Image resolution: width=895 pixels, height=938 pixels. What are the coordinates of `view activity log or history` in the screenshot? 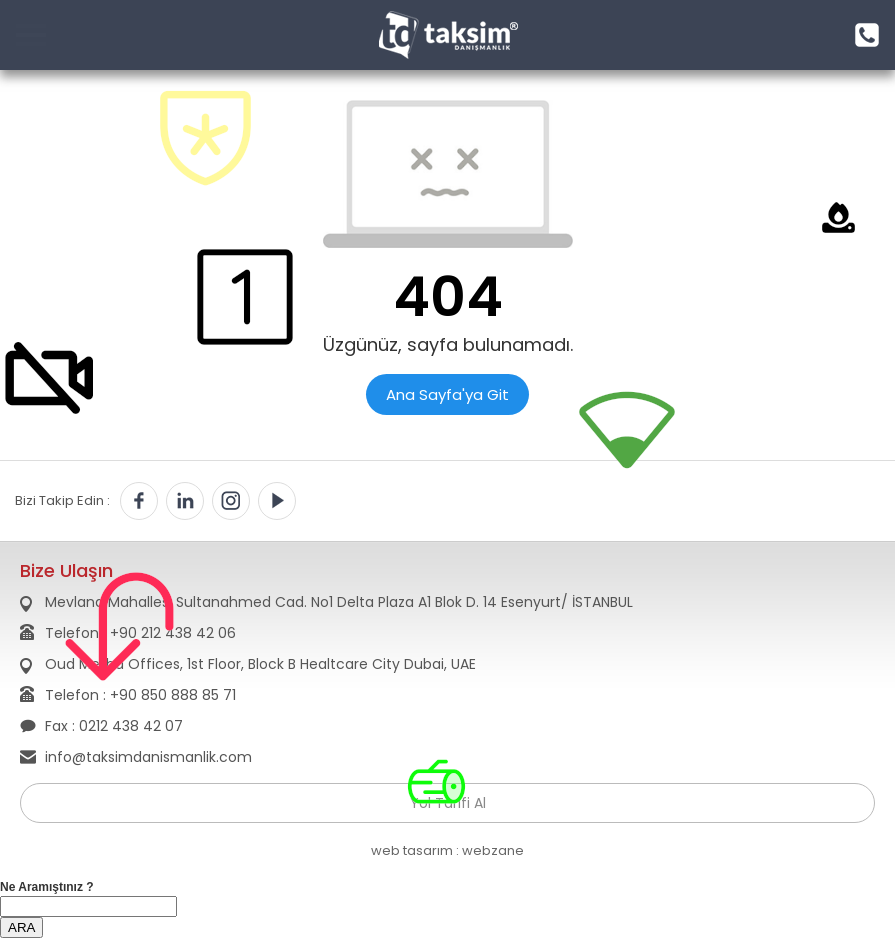 It's located at (436, 784).